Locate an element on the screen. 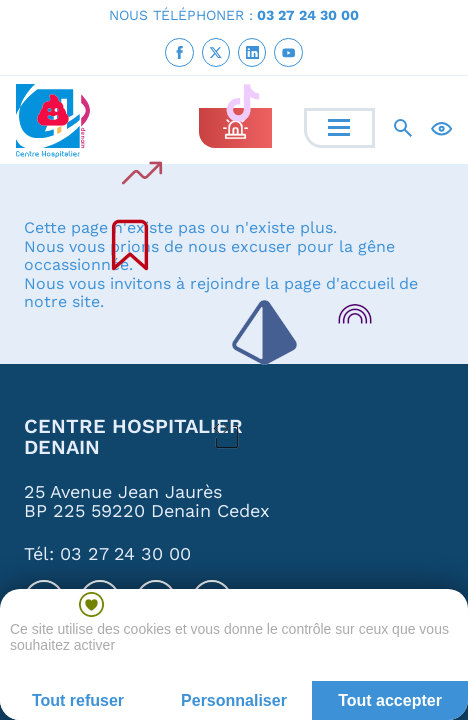 The image size is (468, 720). insert a code block or snippet is located at coordinates (227, 437).